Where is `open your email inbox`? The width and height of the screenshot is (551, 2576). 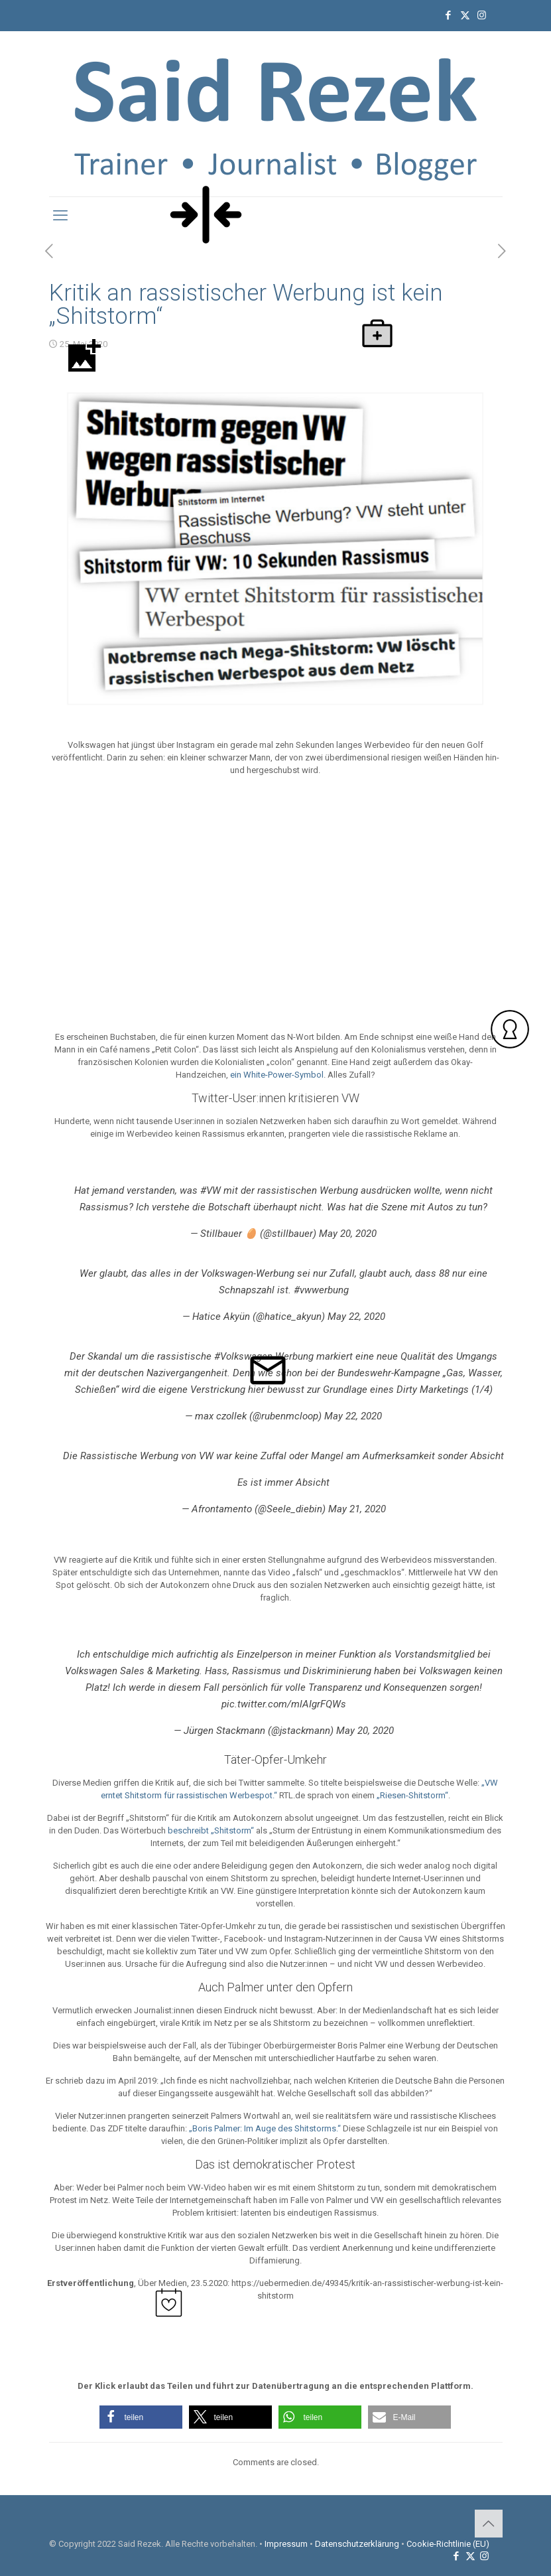
open your email inbox is located at coordinates (268, 1370).